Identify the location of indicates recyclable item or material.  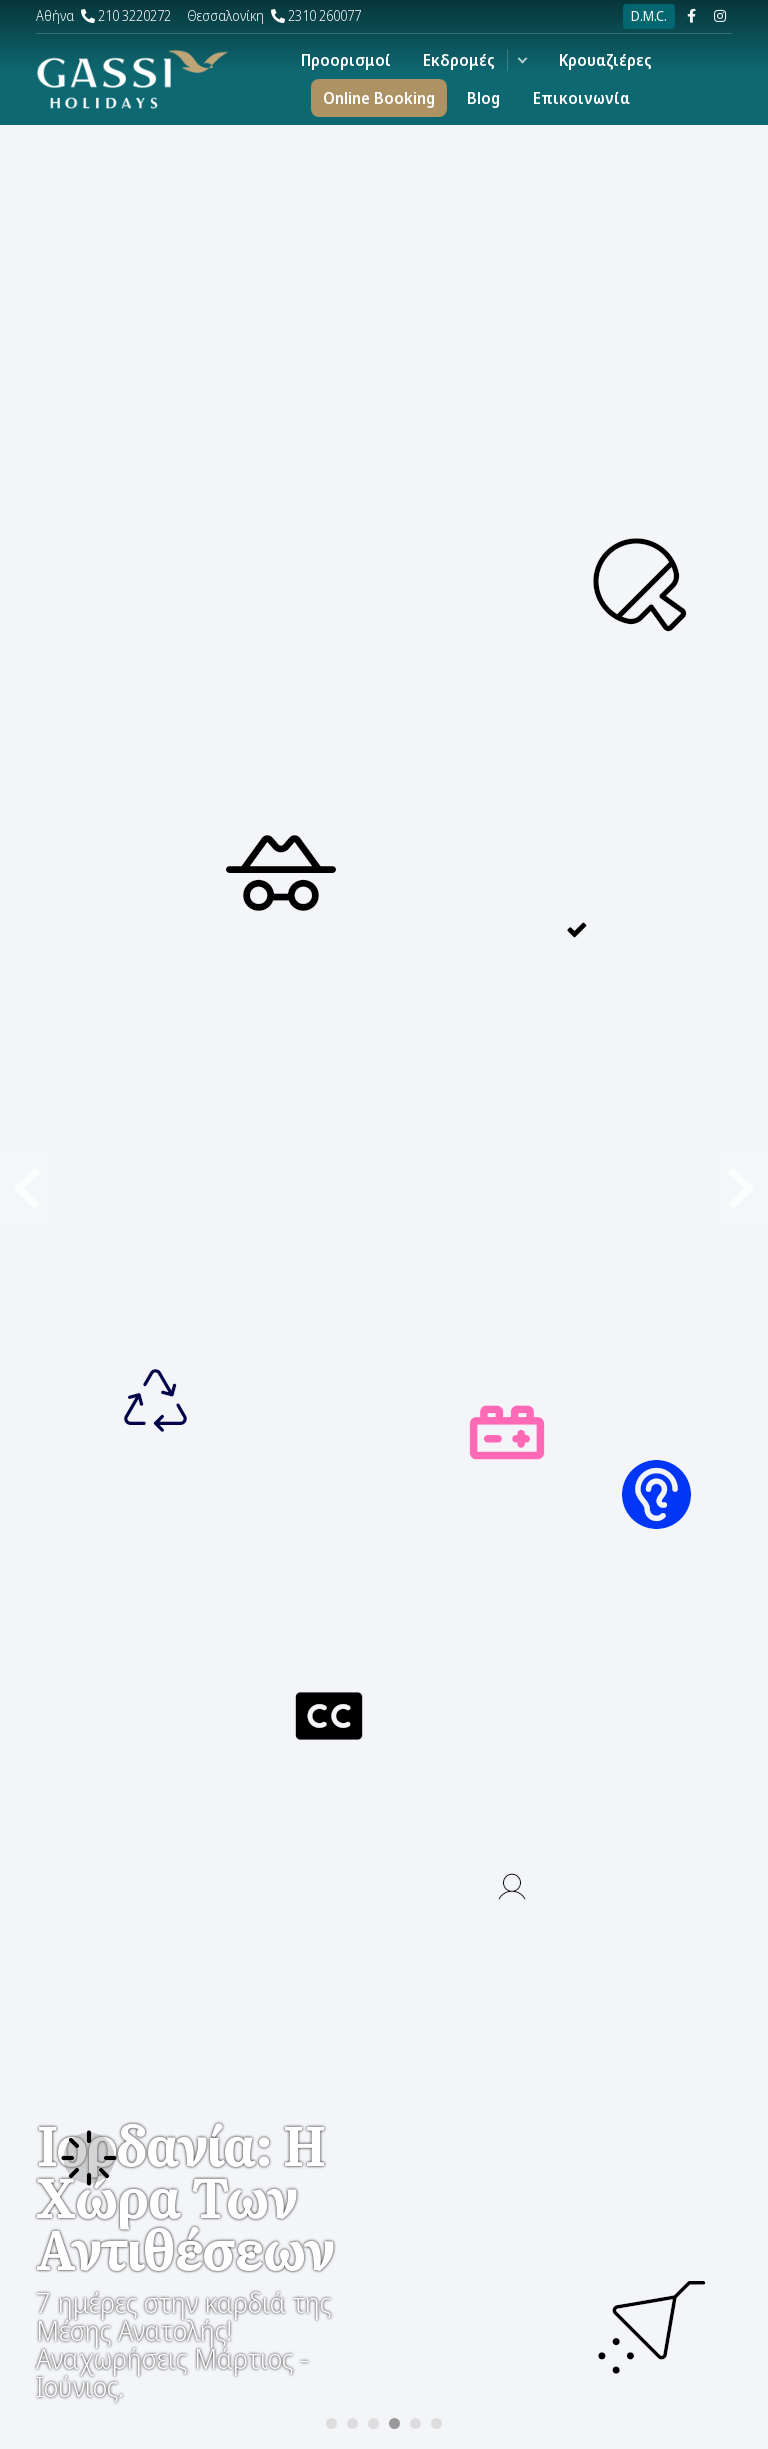
(155, 1400).